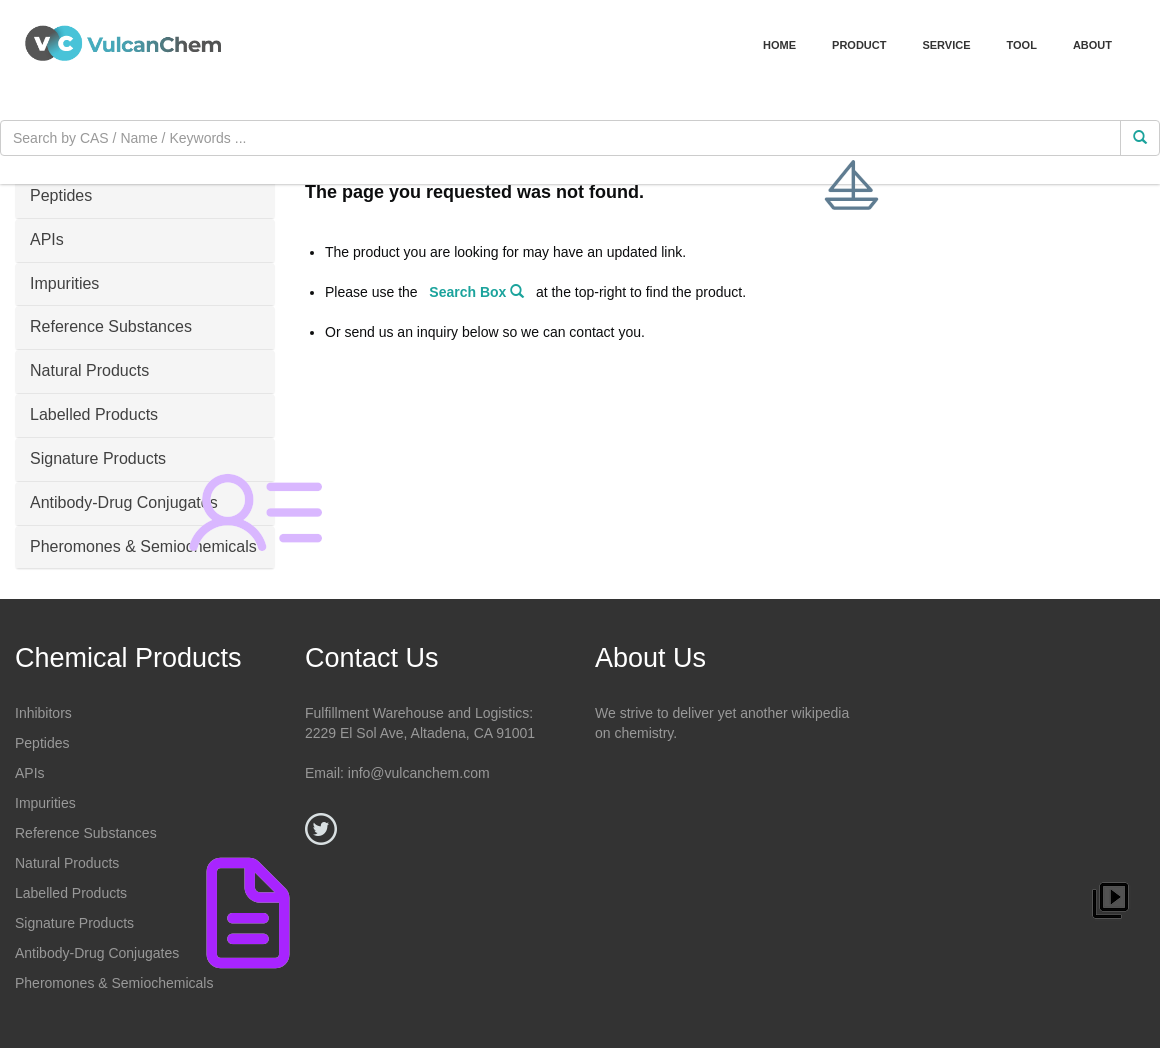 This screenshot has height=1048, width=1160. What do you see at coordinates (253, 512) in the screenshot?
I see `view user directory or contact list` at bounding box center [253, 512].